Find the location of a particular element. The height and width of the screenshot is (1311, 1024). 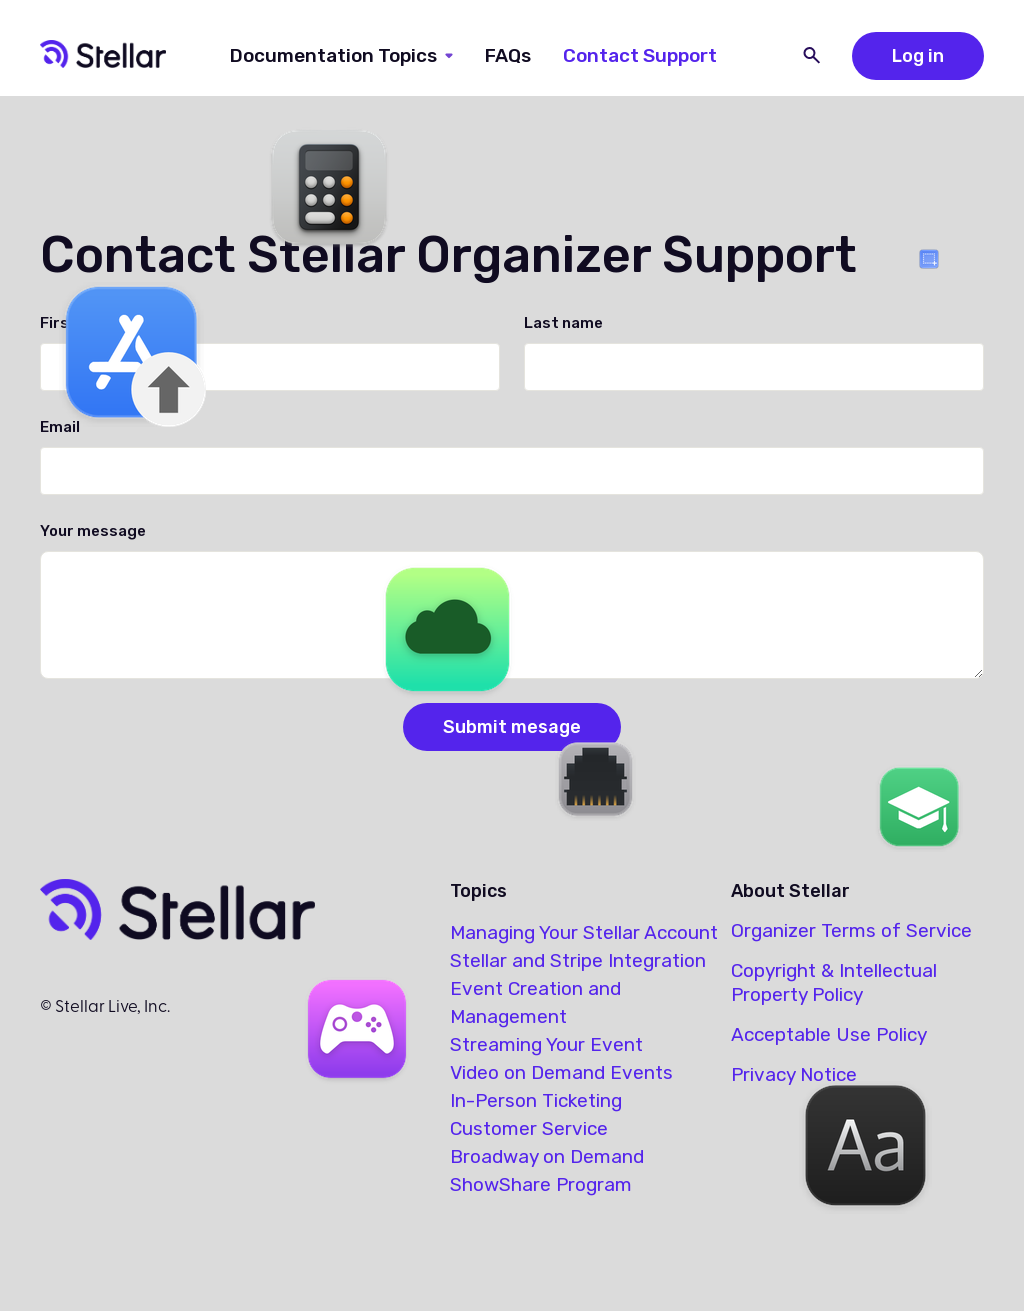

access education app settings is located at coordinates (919, 807).